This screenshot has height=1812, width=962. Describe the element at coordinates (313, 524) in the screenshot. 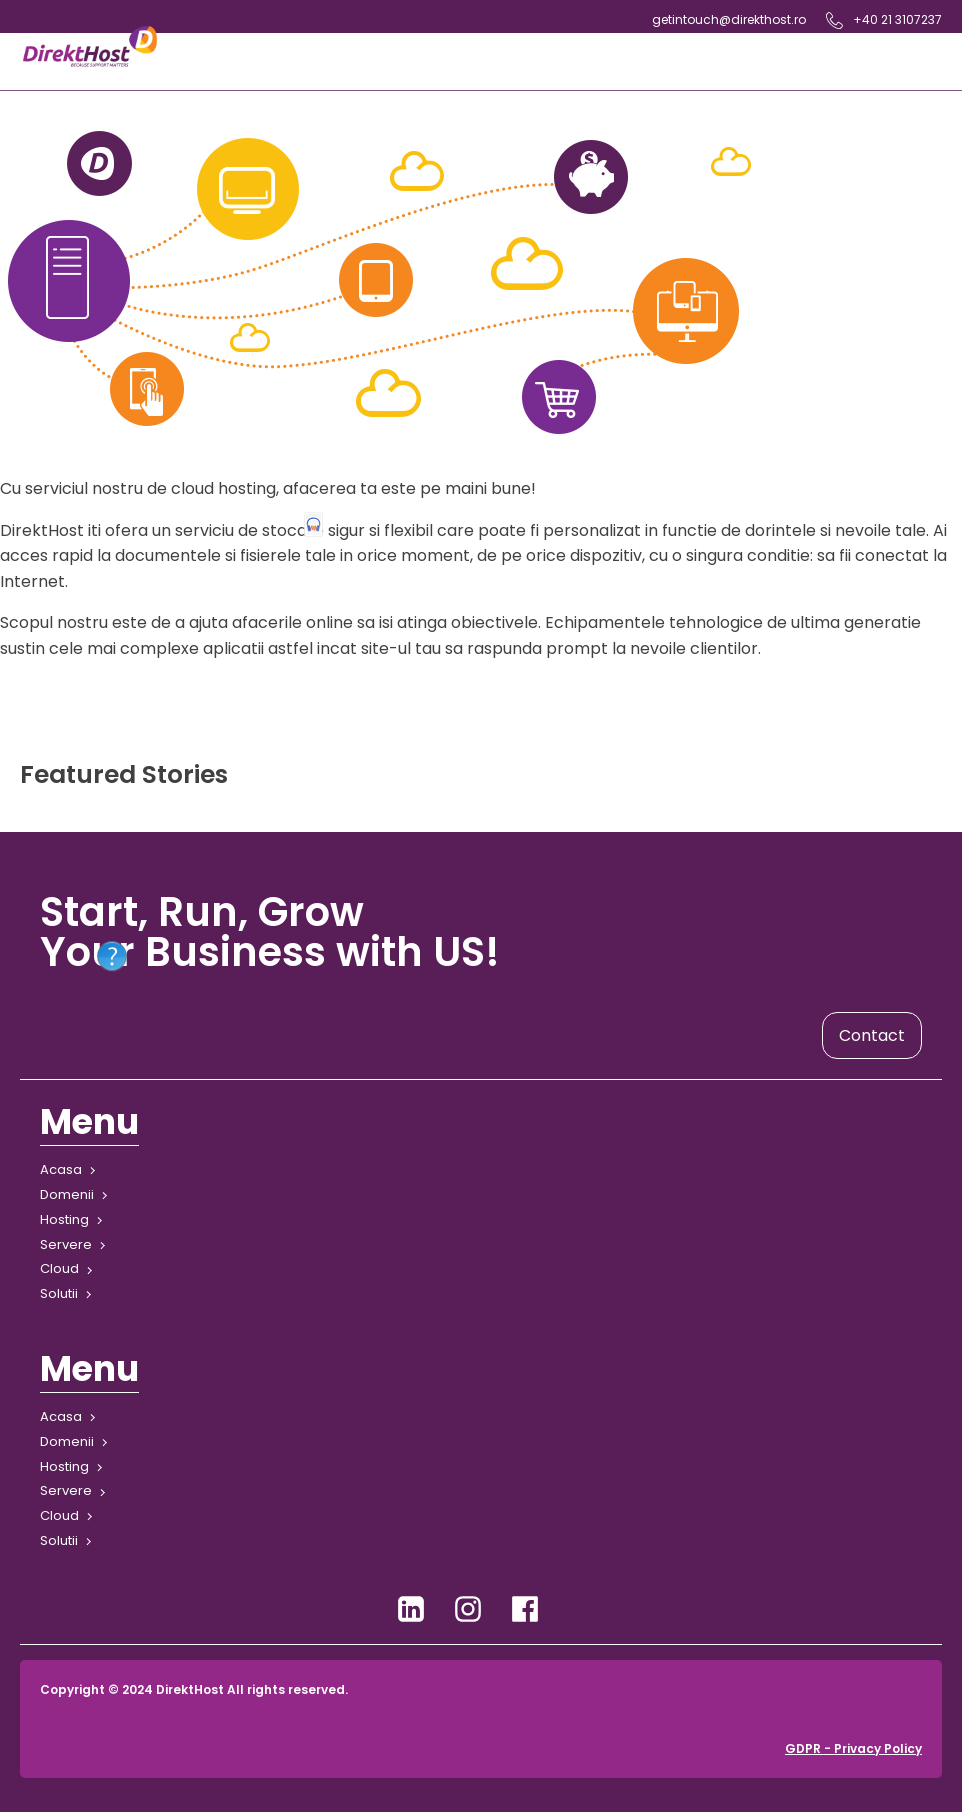

I see `audacity audio project file` at that location.